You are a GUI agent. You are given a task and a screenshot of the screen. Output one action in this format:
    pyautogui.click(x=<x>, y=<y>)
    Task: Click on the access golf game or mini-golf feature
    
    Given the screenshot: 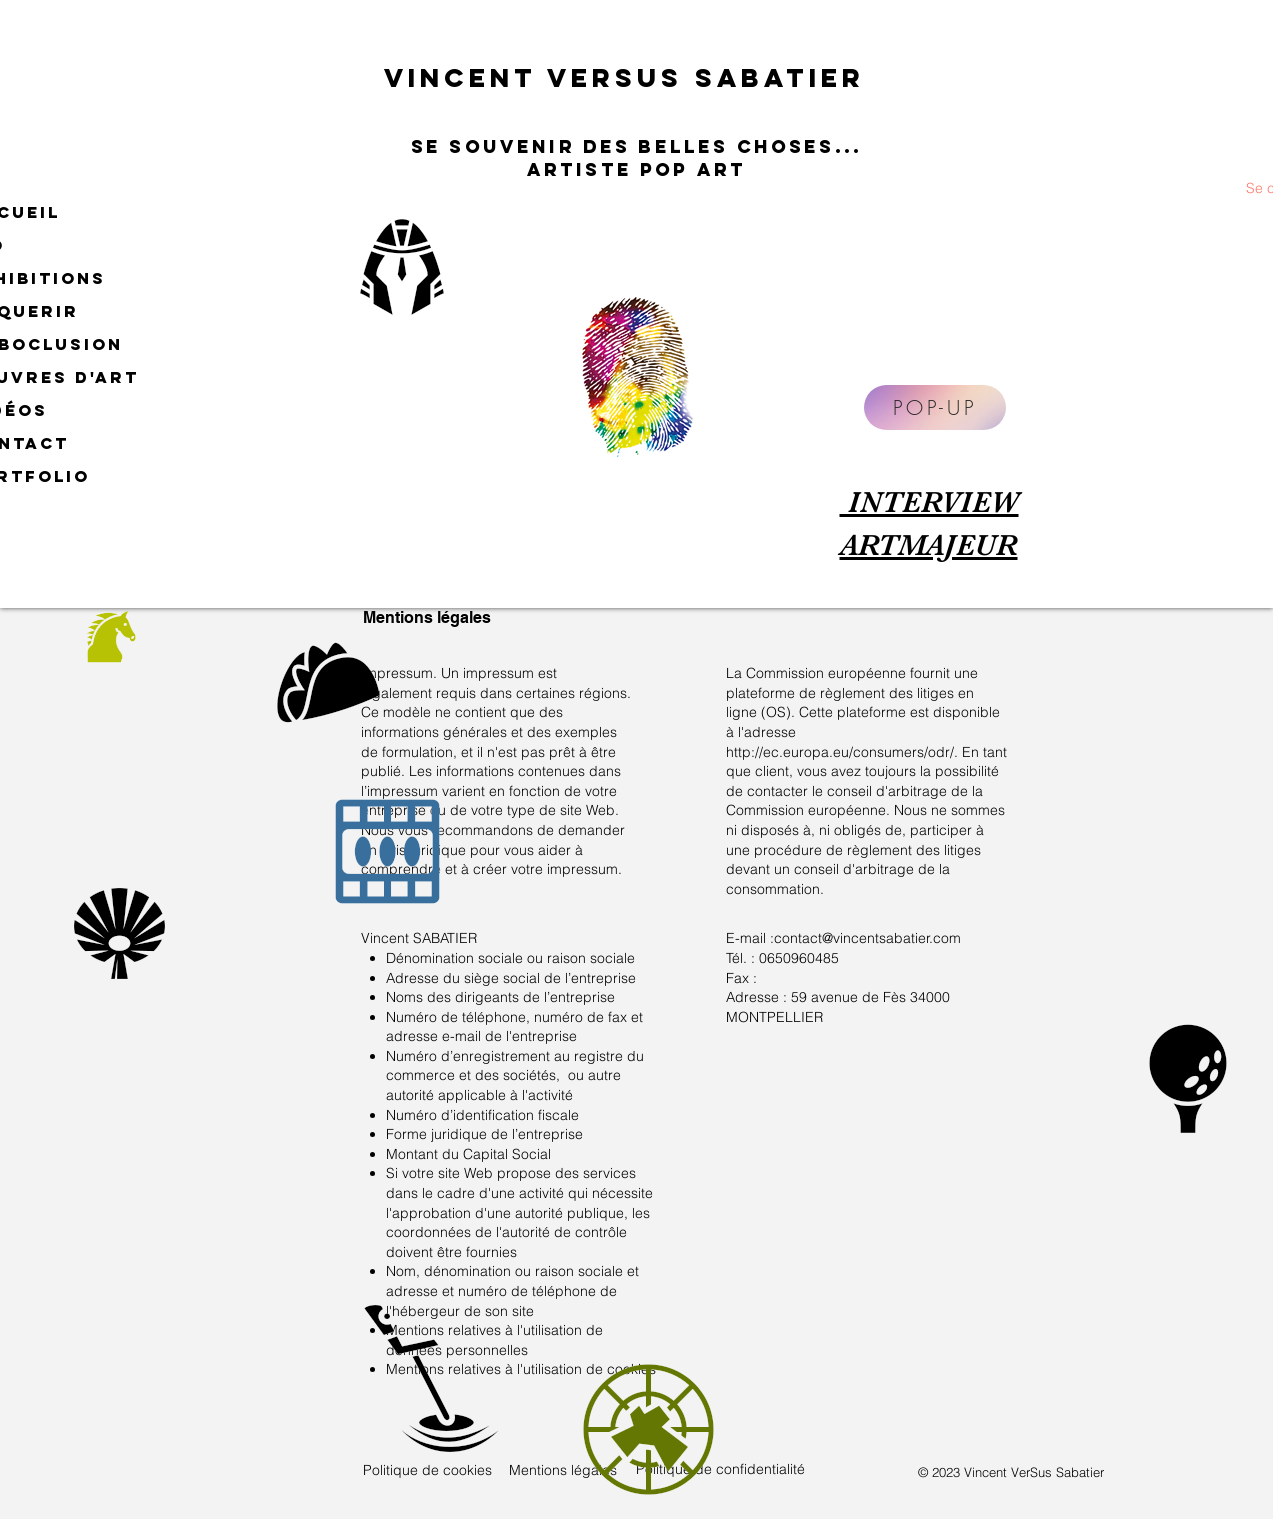 What is the action you would take?
    pyautogui.click(x=1188, y=1078)
    